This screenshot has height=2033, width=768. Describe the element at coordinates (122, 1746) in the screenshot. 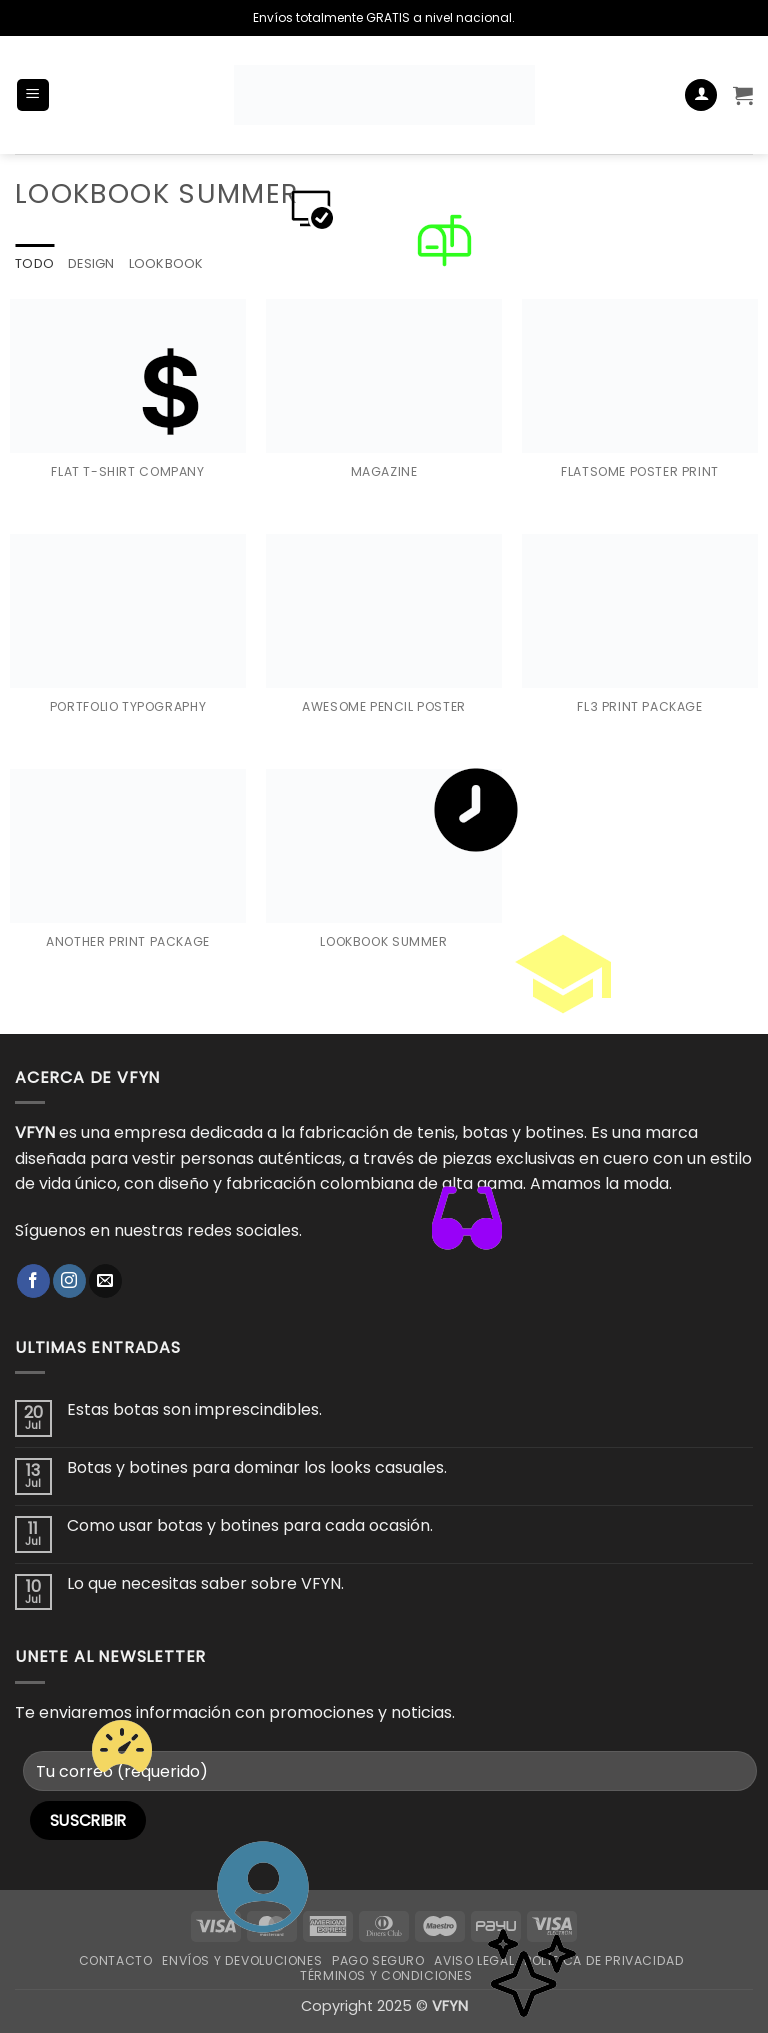

I see `view performance or speed metrics` at that location.